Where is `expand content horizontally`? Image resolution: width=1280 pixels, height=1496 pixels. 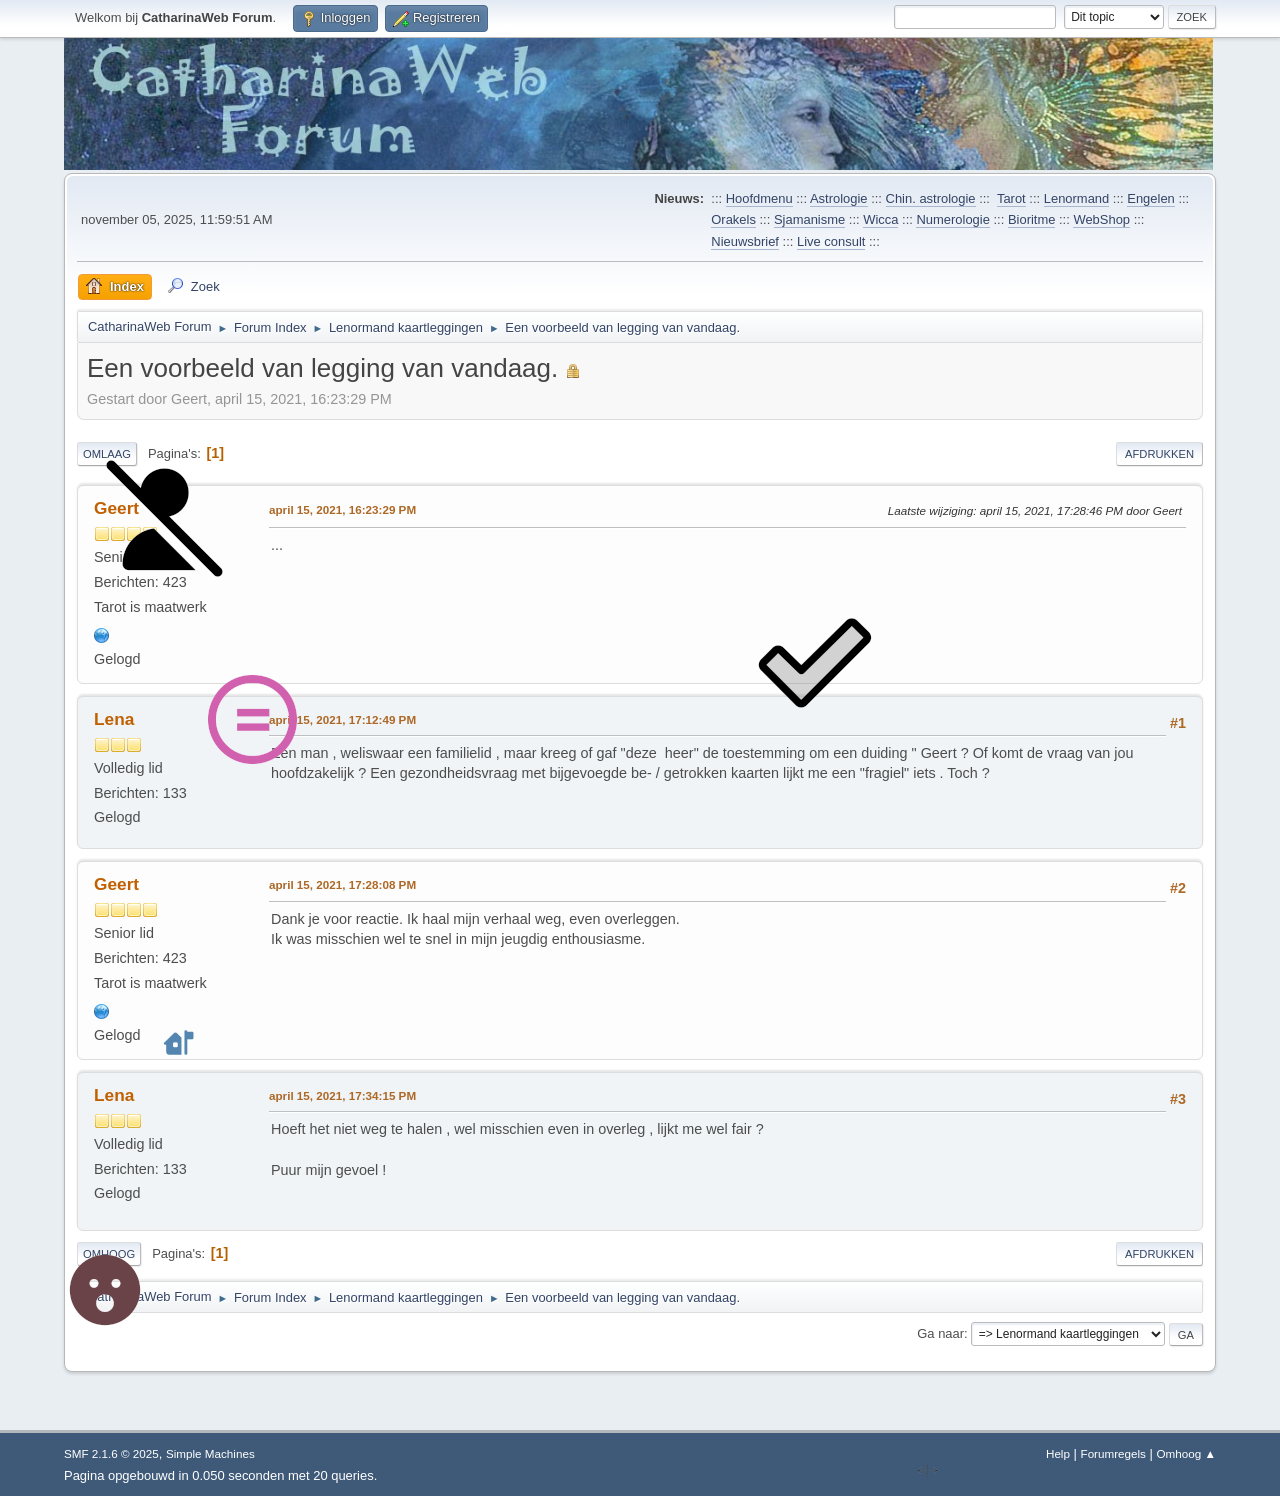
expand content horizontally is located at coordinates (927, 1470).